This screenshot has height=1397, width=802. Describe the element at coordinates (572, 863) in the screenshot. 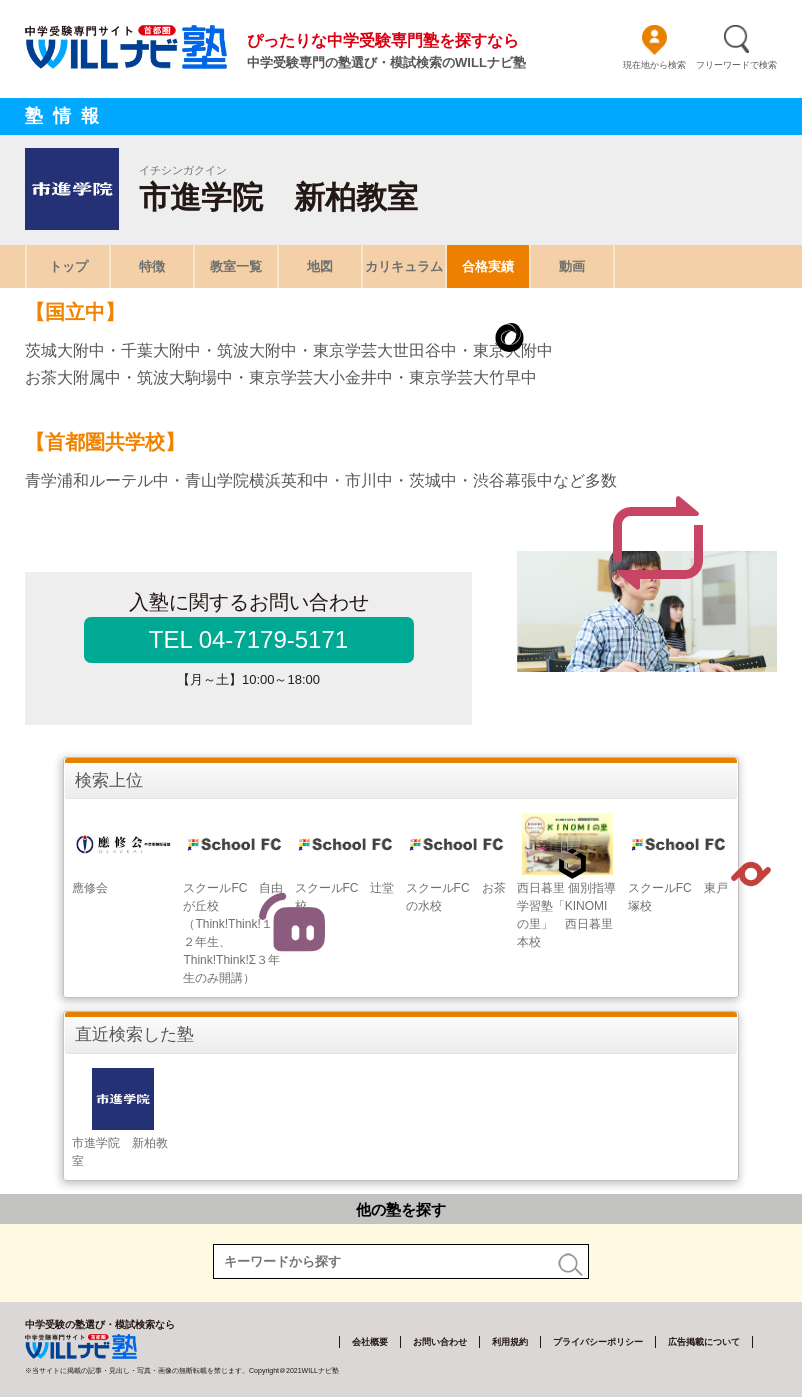

I see `UIkit framework logo` at that location.